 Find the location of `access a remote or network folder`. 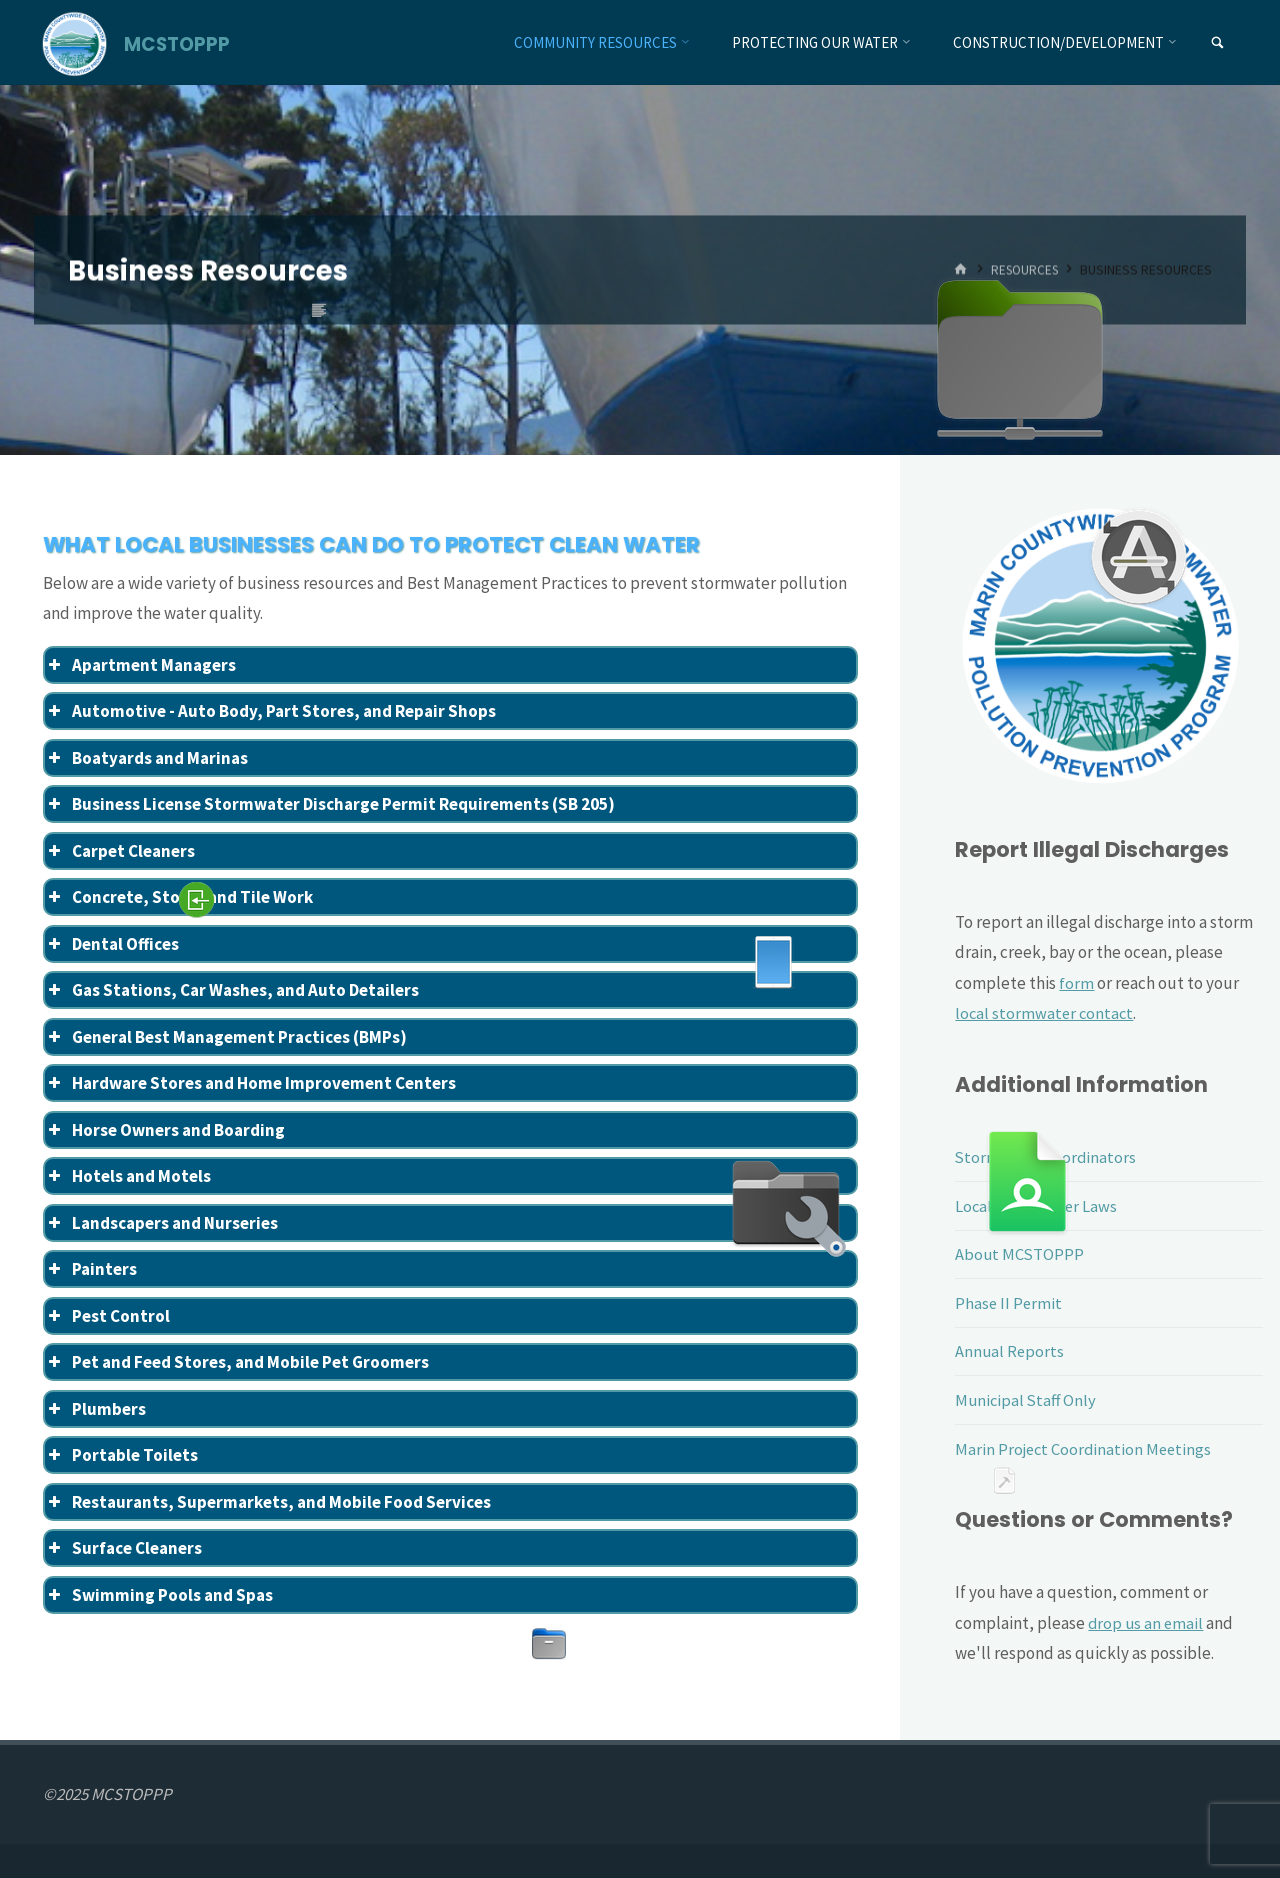

access a remote or network folder is located at coordinates (1020, 357).